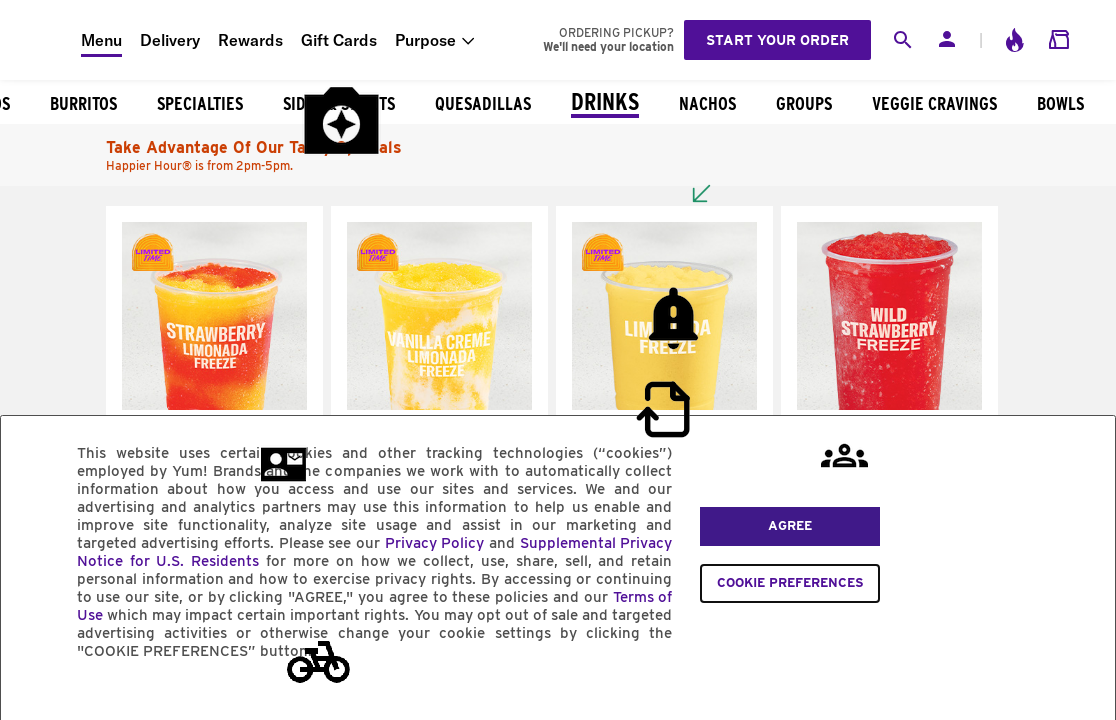 The height and width of the screenshot is (720, 1116). I want to click on access contact information via email, so click(283, 464).